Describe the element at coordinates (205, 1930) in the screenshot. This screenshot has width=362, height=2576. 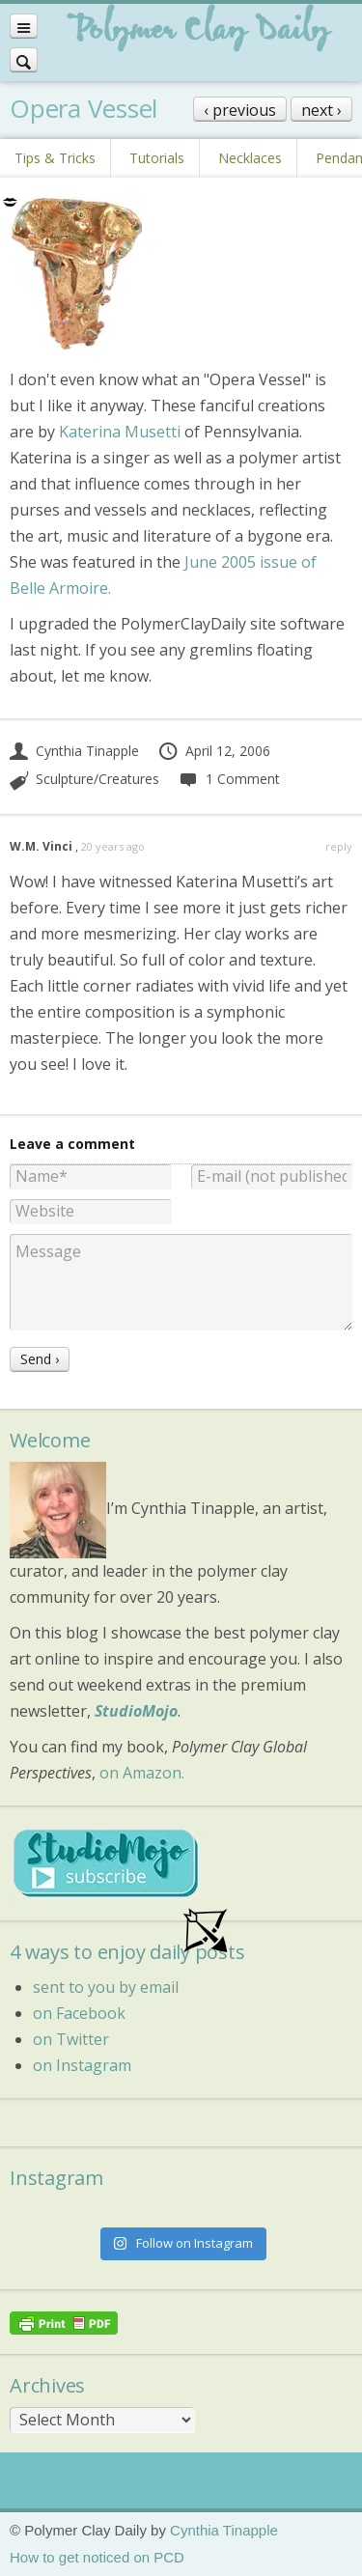
I see `equip ranged weapon` at that location.